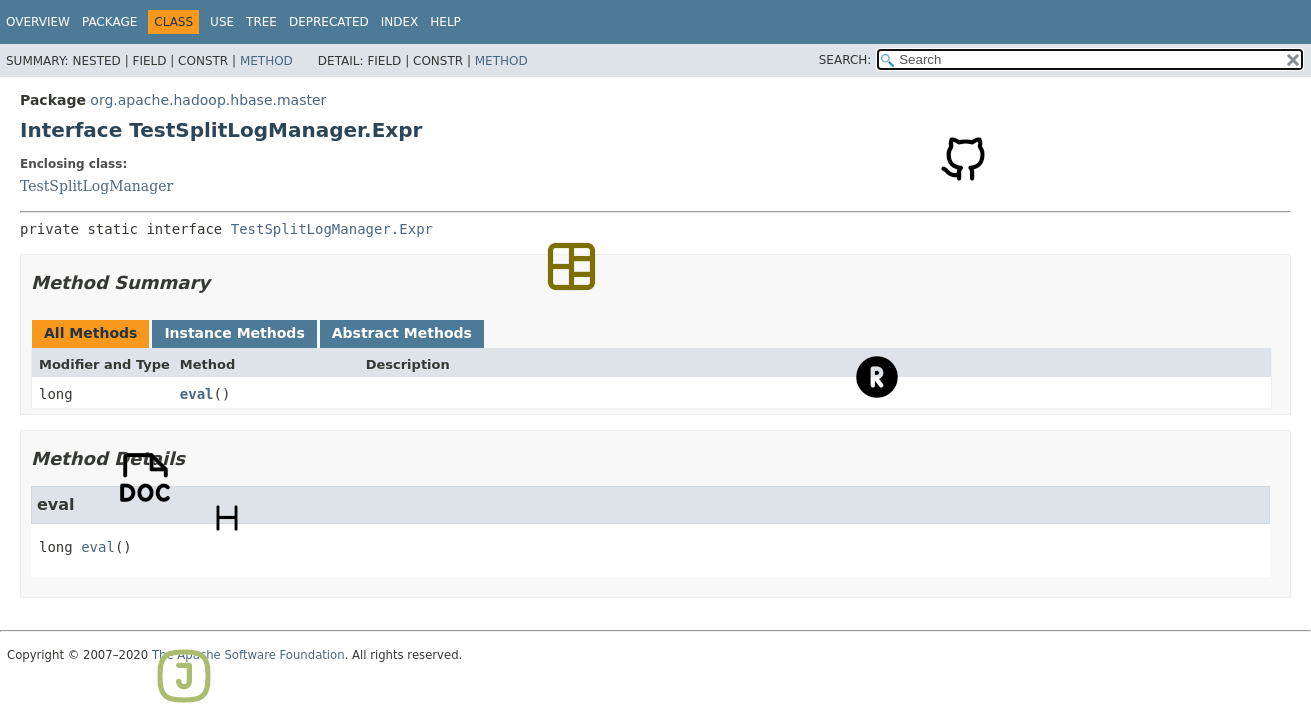  I want to click on view project on github, so click(963, 159).